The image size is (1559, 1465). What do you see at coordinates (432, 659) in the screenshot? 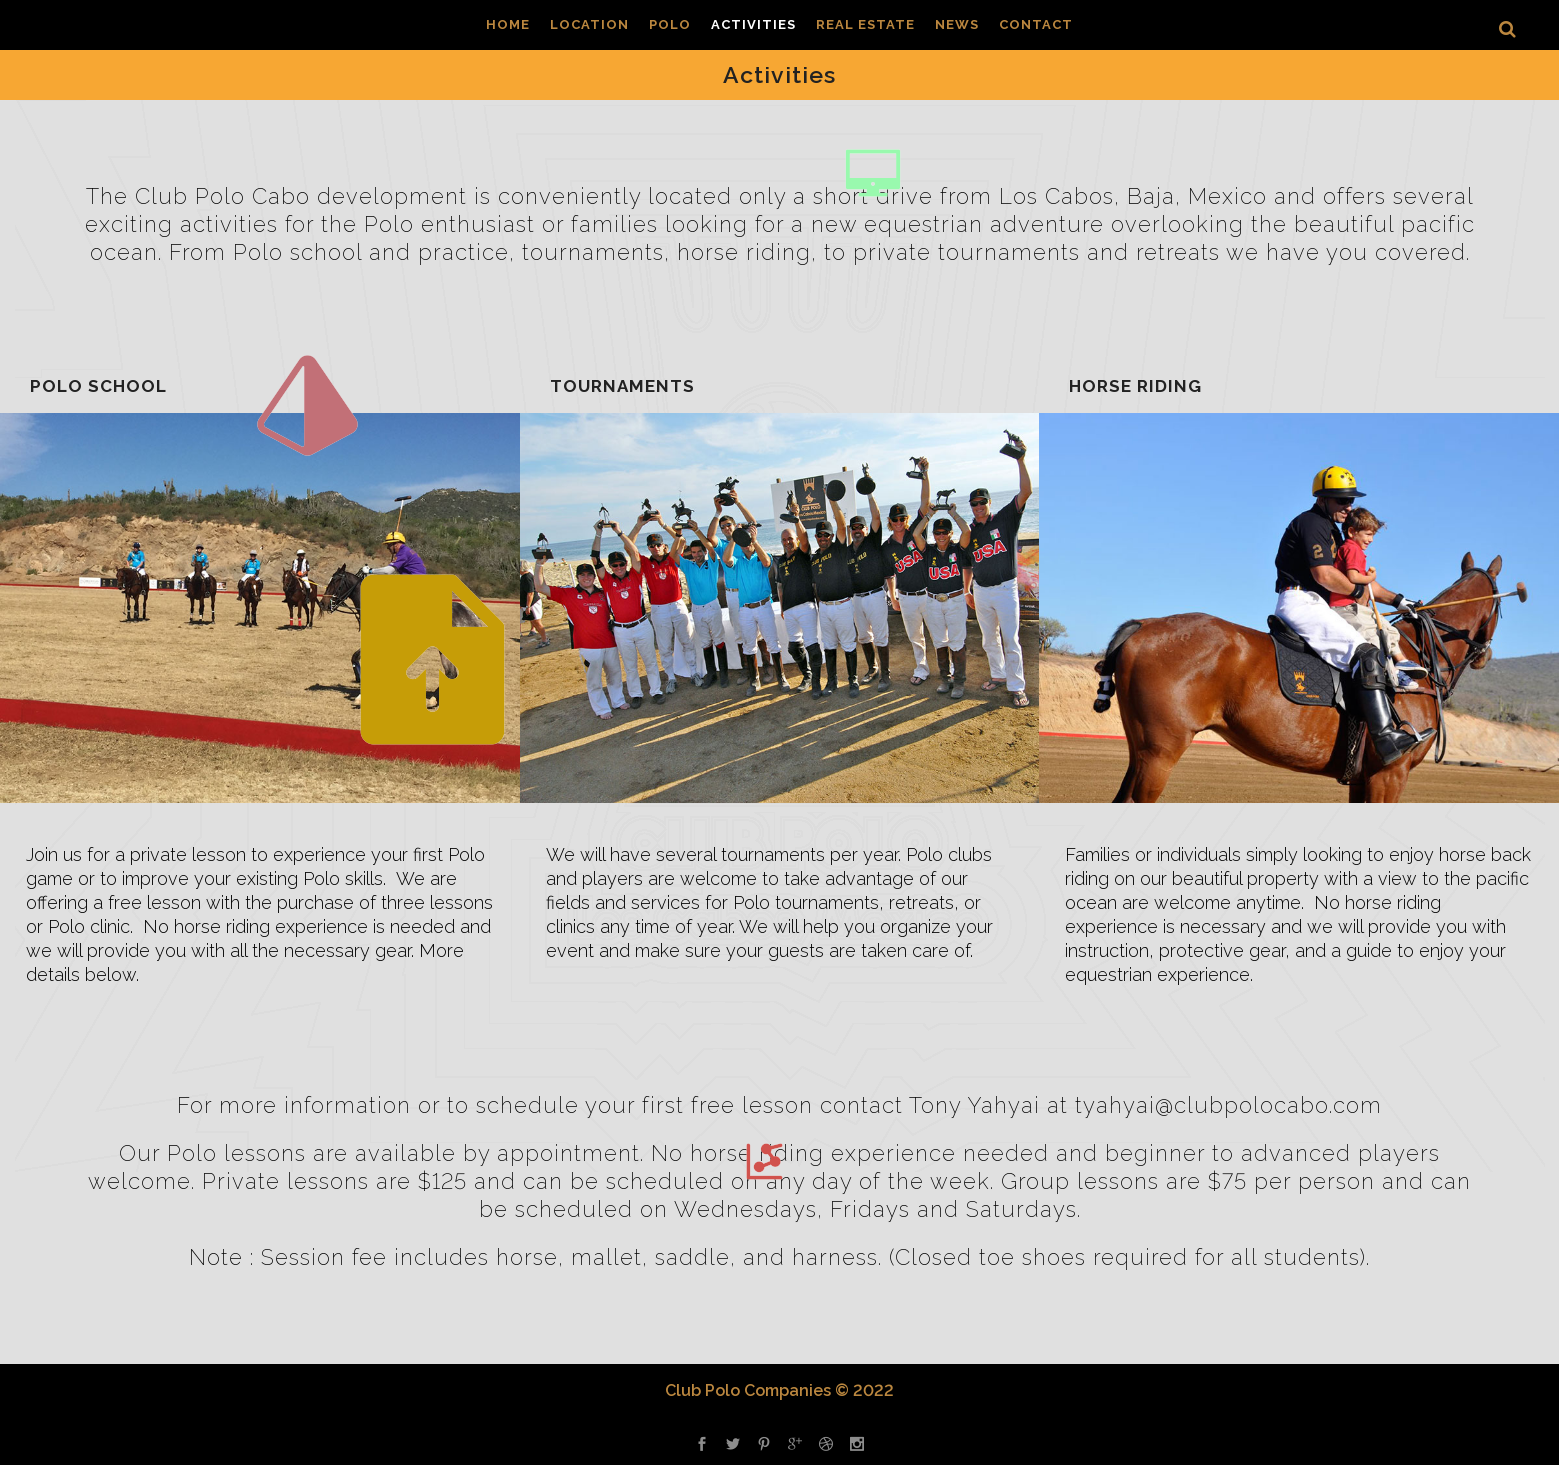
I see `upload a file` at bounding box center [432, 659].